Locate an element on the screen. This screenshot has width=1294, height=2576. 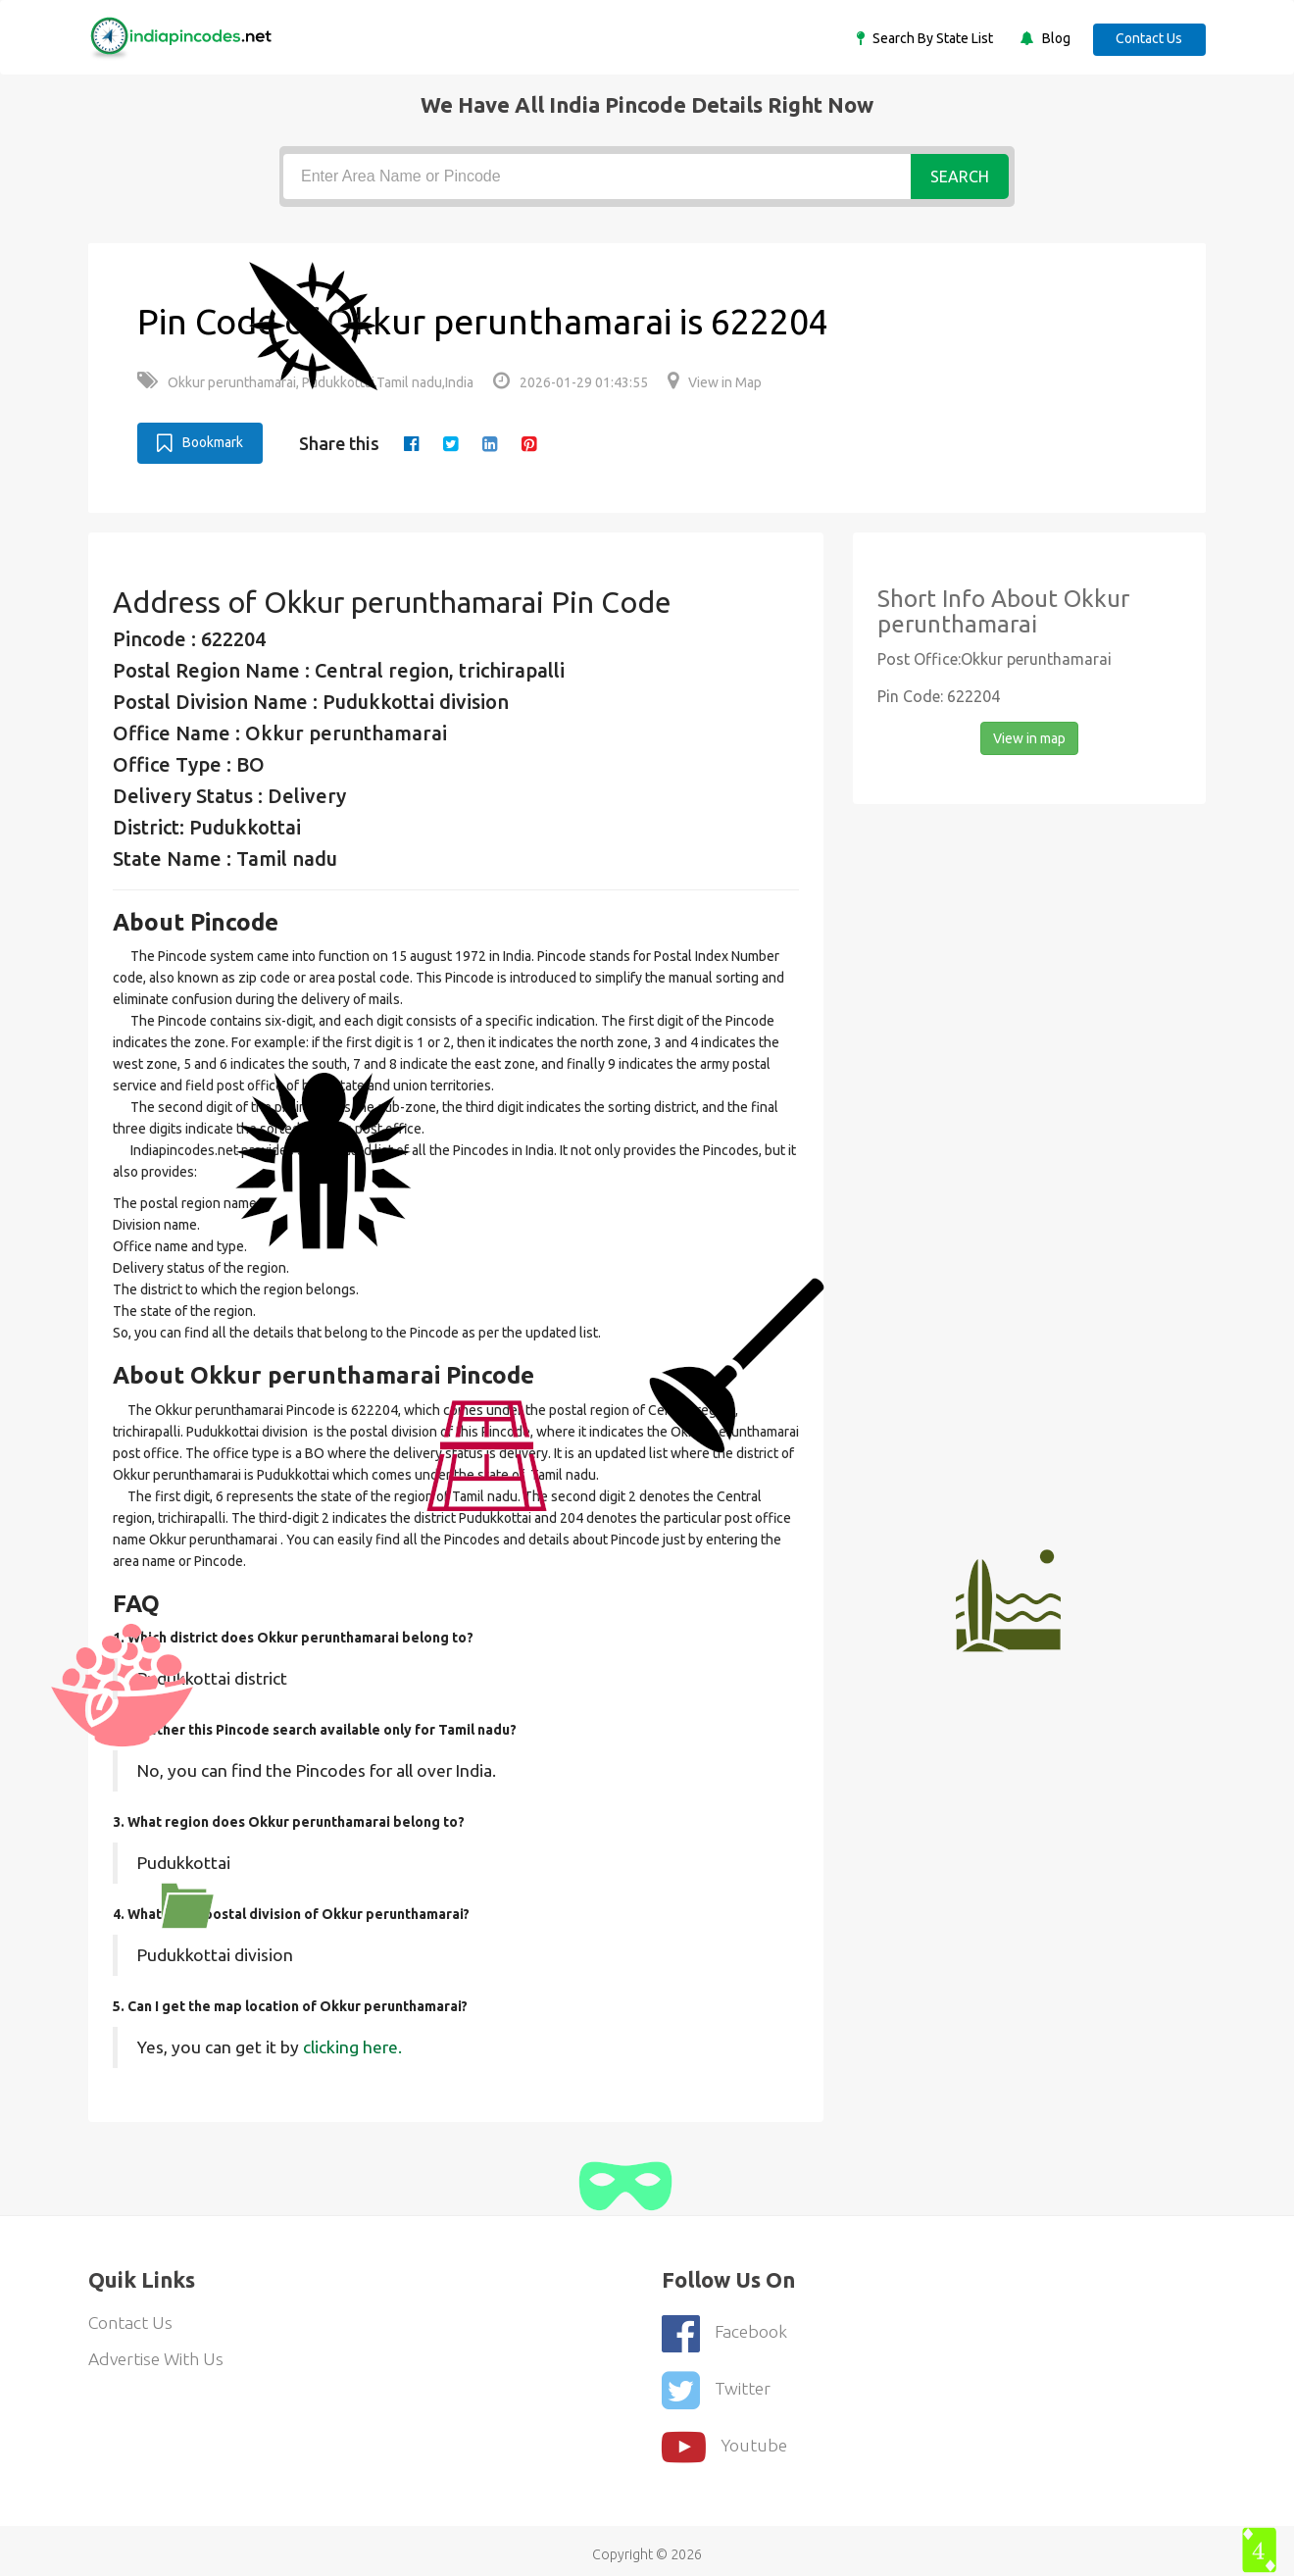
open or browse files in a folder is located at coordinates (186, 1904).